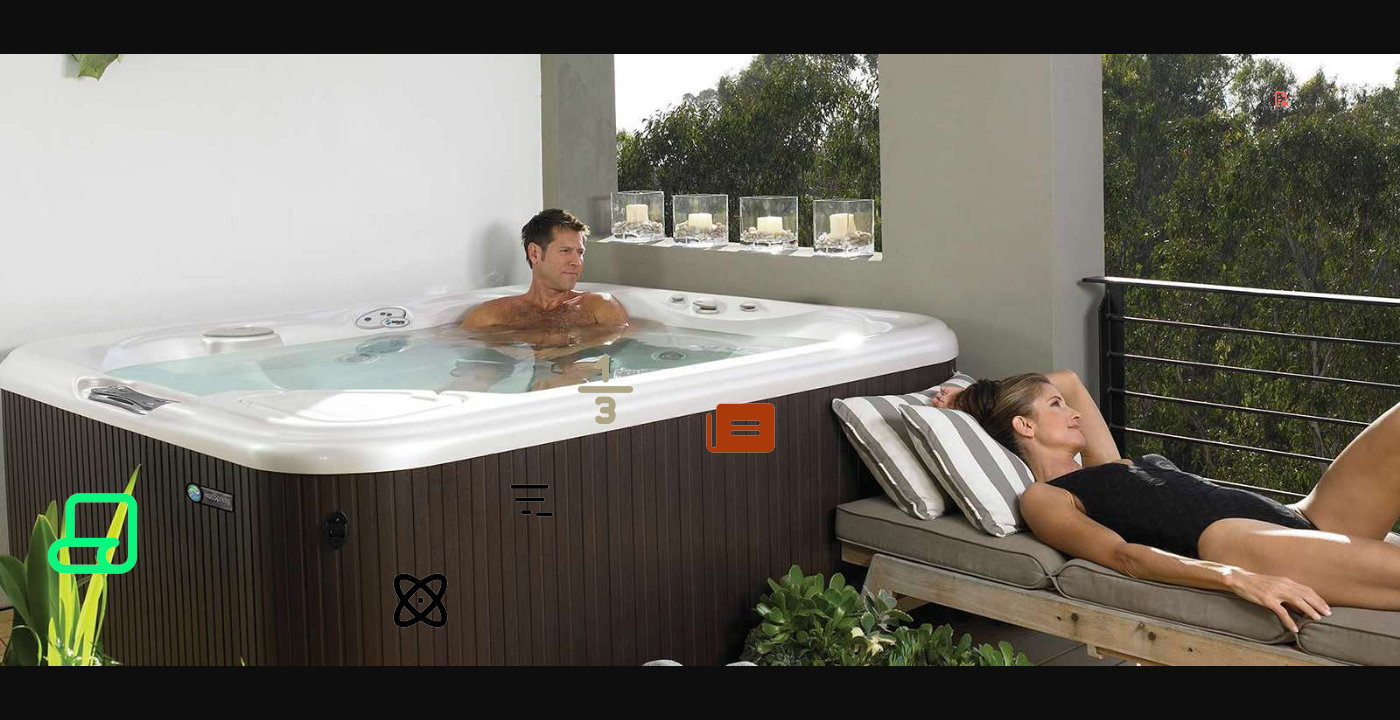 The image size is (1400, 720). Describe the element at coordinates (1281, 99) in the screenshot. I see `open AI-generated document` at that location.